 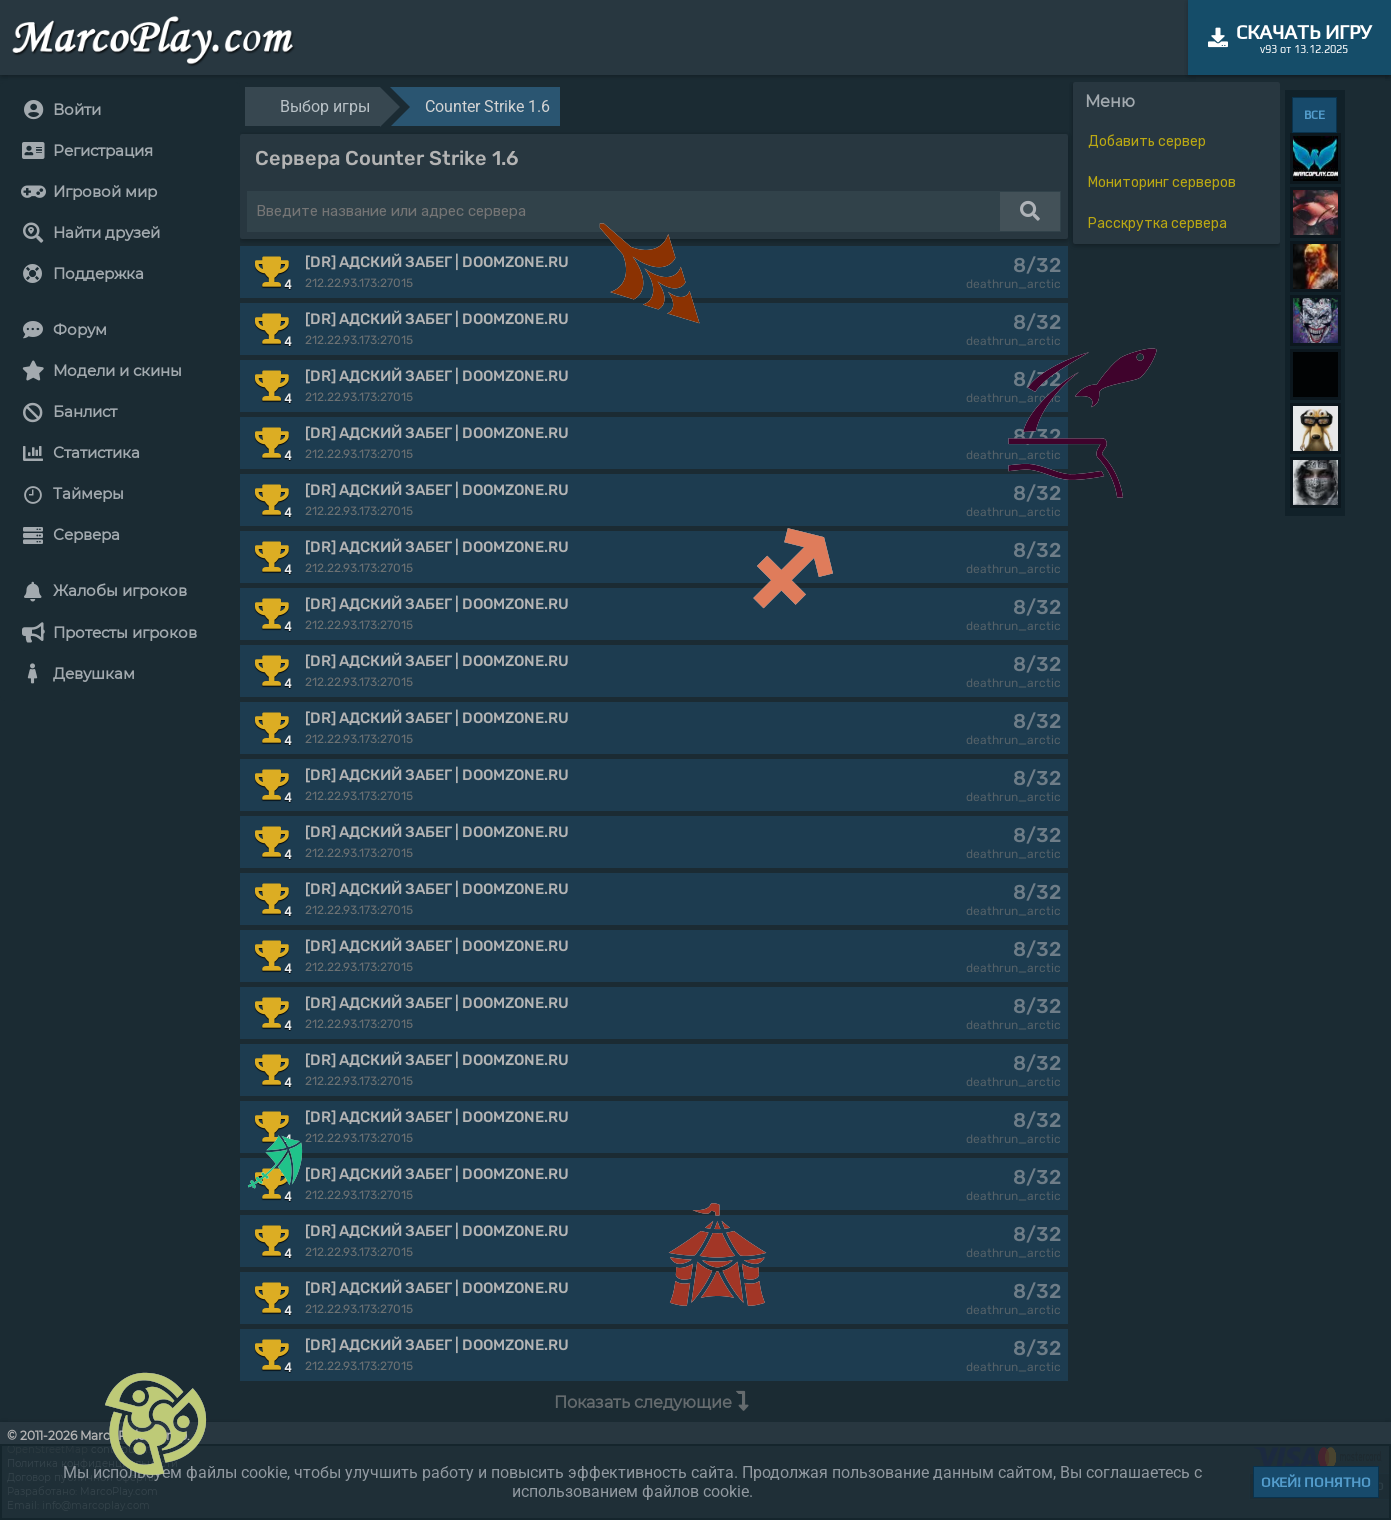 I want to click on launch projectile weapon in game, so click(x=650, y=274).